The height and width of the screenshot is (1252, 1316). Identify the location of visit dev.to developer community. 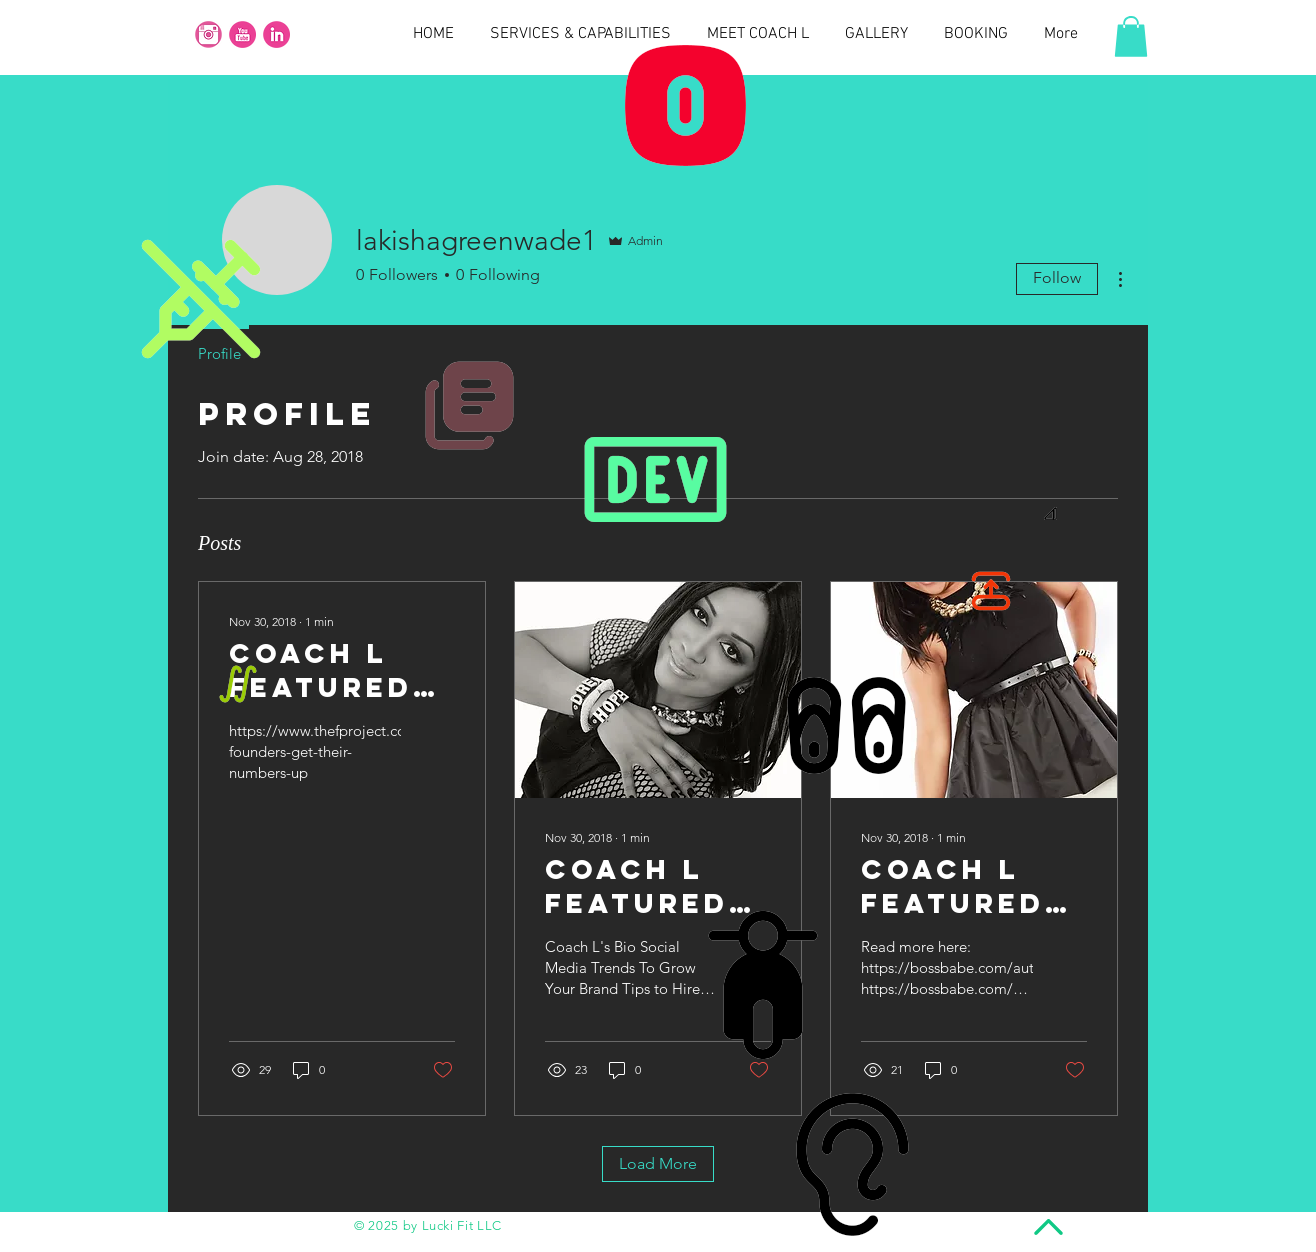
(655, 479).